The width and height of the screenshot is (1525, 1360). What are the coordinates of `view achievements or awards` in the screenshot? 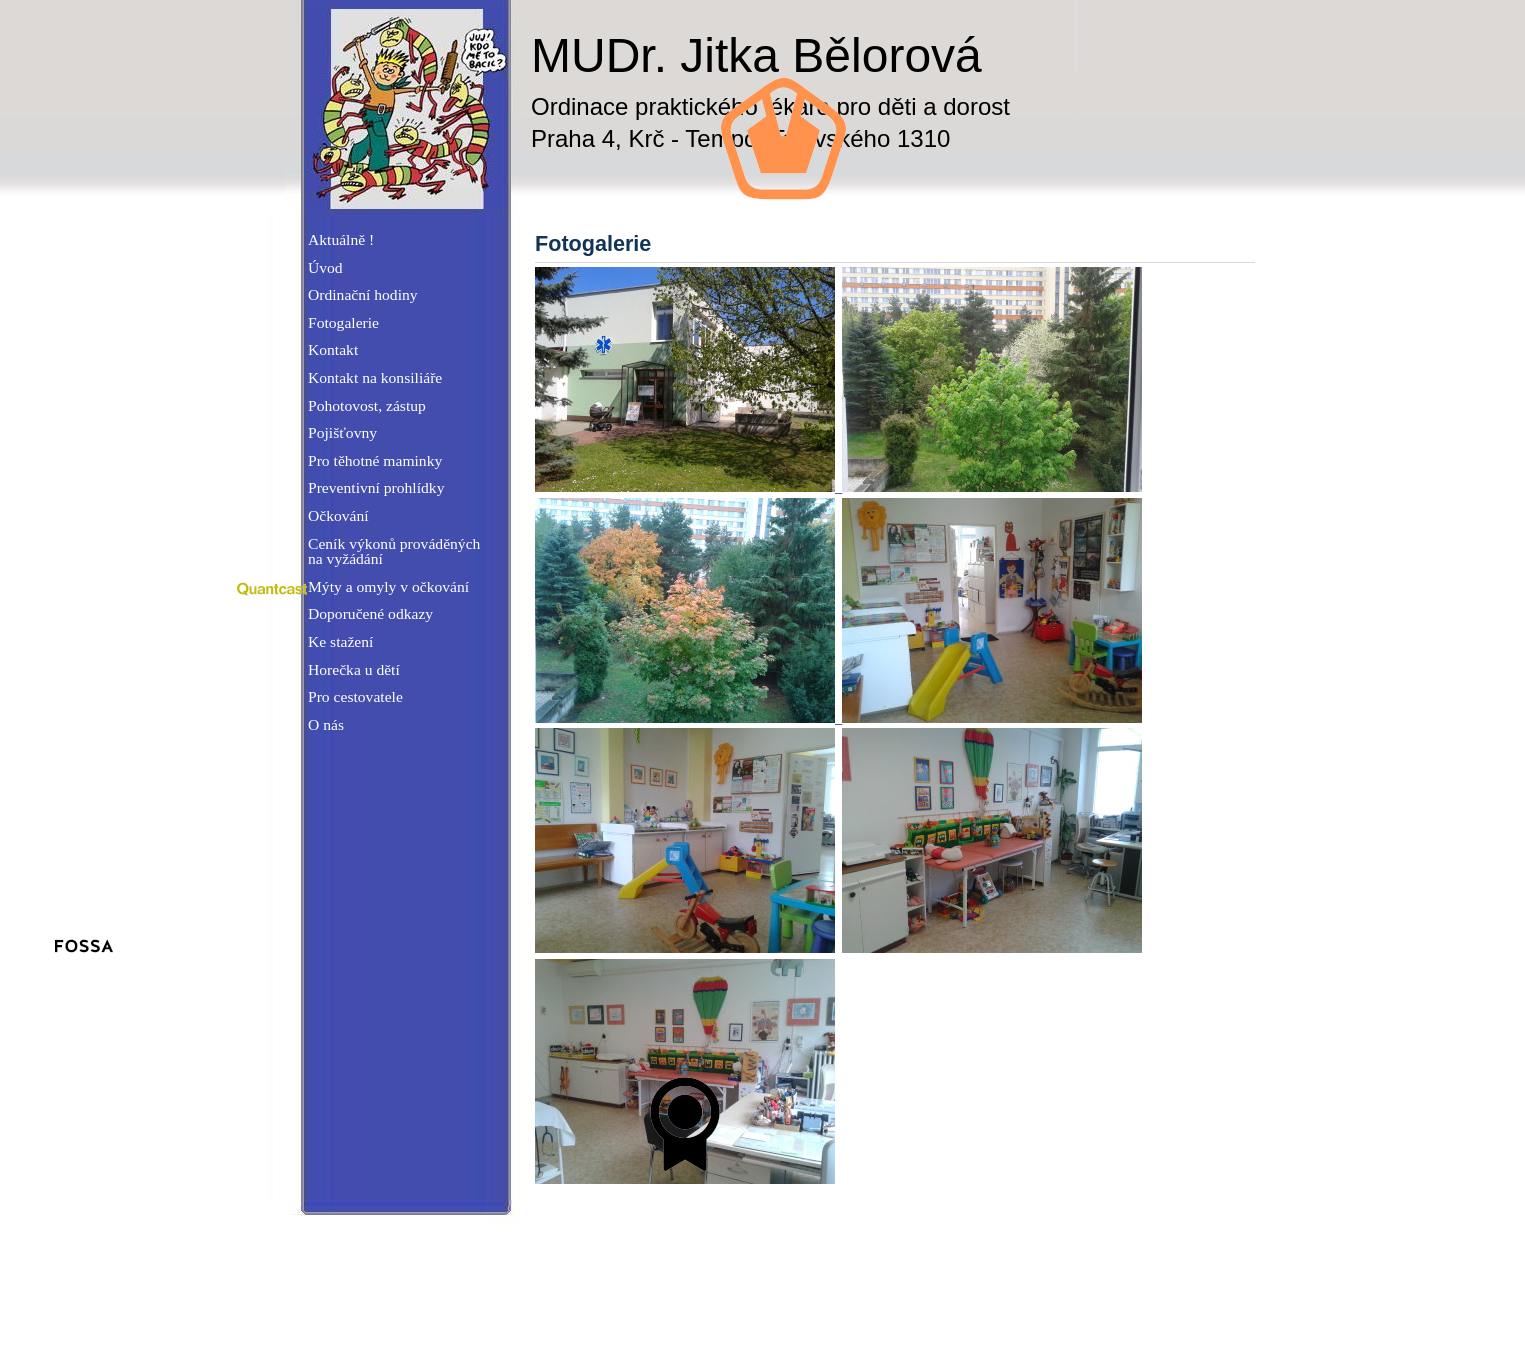 It's located at (685, 1125).